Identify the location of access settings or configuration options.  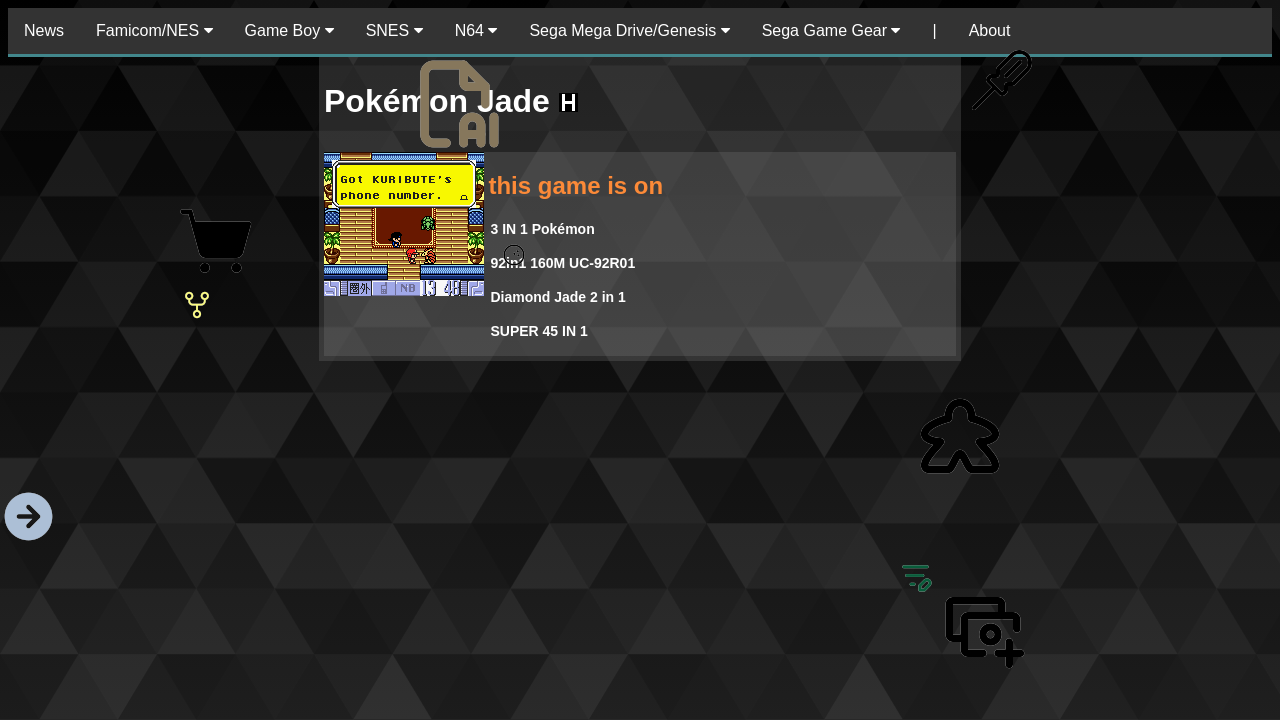
(1002, 80).